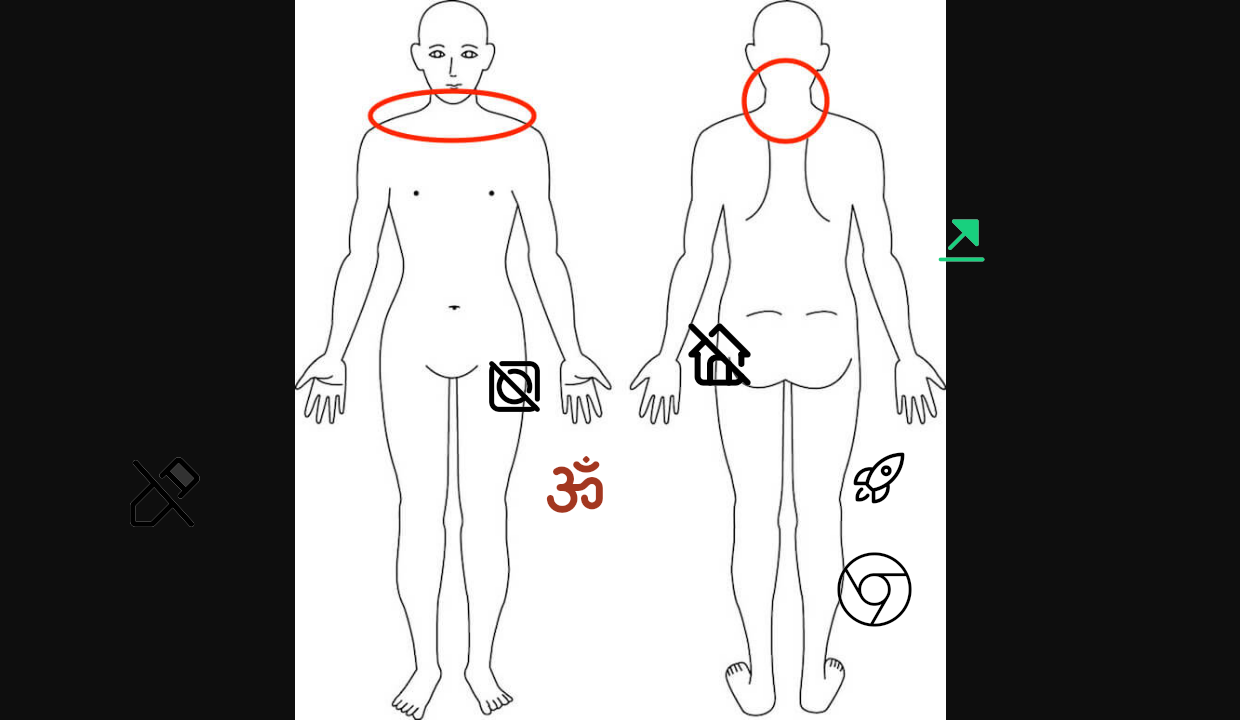 The image size is (1240, 720). I want to click on editing is disabled, so click(163, 493).